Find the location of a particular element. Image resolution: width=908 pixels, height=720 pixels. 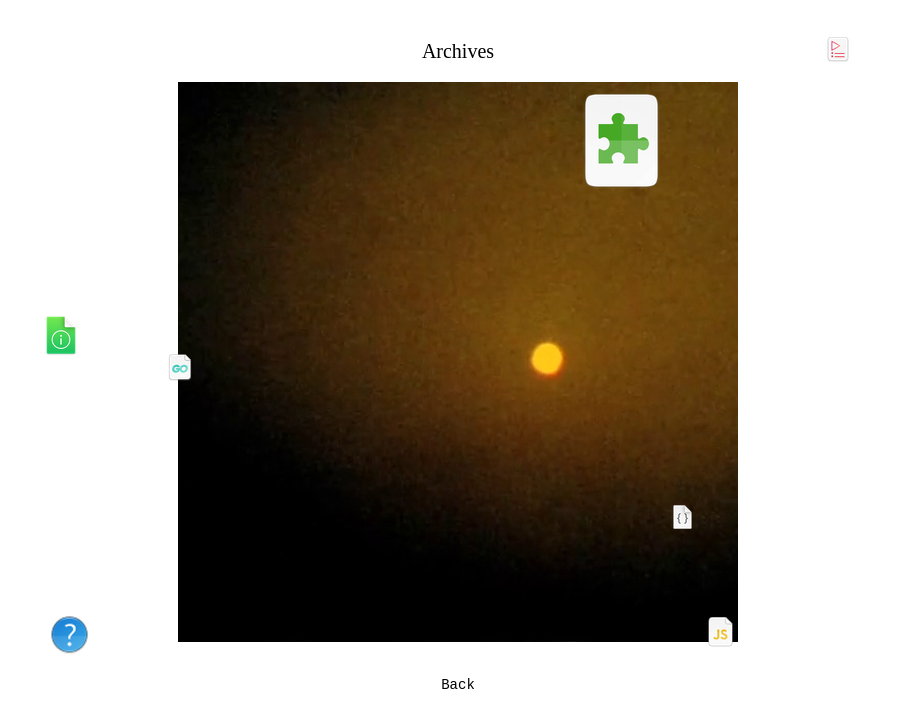

a blank or empty script file is located at coordinates (682, 517).